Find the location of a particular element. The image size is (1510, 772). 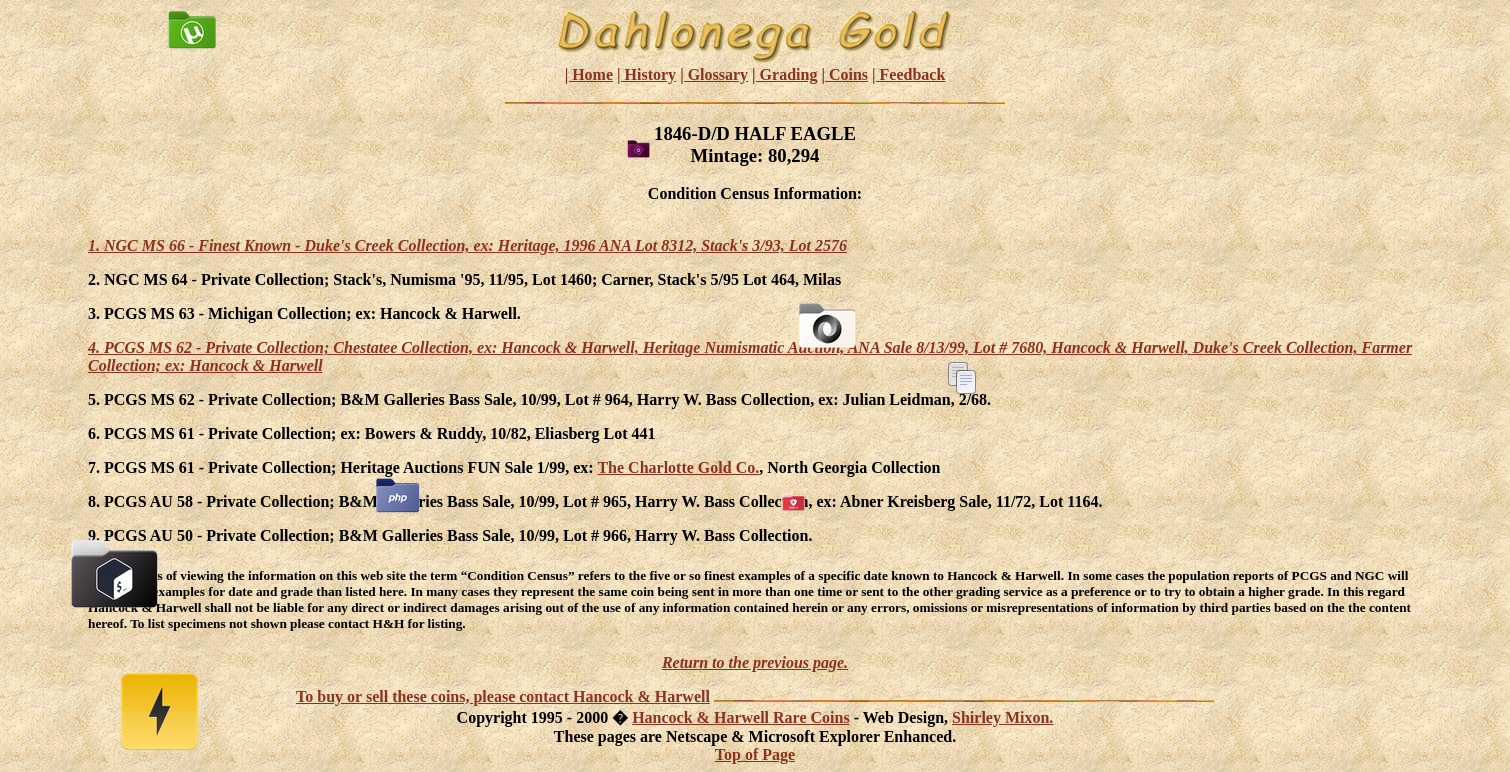

copy selected content to clipboard is located at coordinates (962, 378).